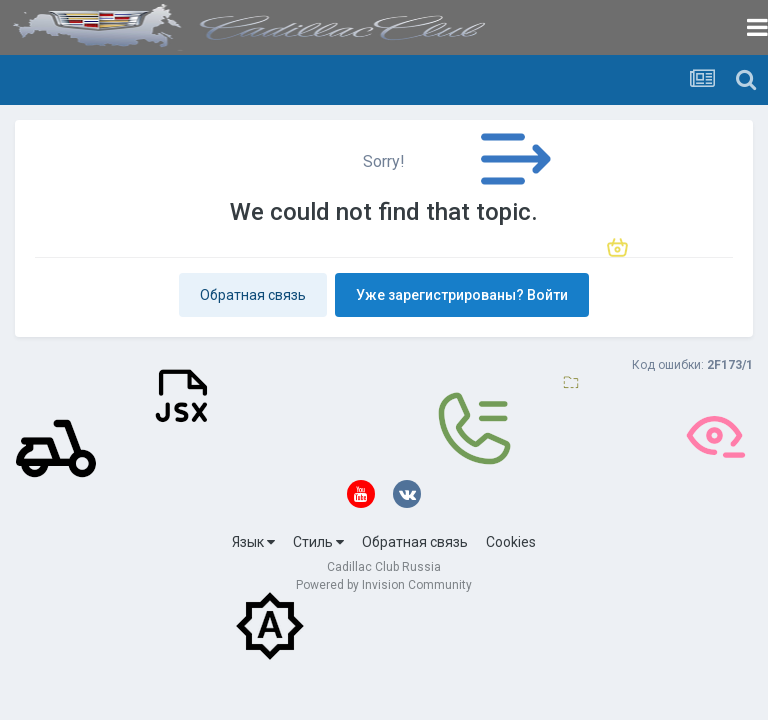 Image resolution: width=768 pixels, height=720 pixels. Describe the element at coordinates (617, 247) in the screenshot. I see `view your shopping basket` at that location.